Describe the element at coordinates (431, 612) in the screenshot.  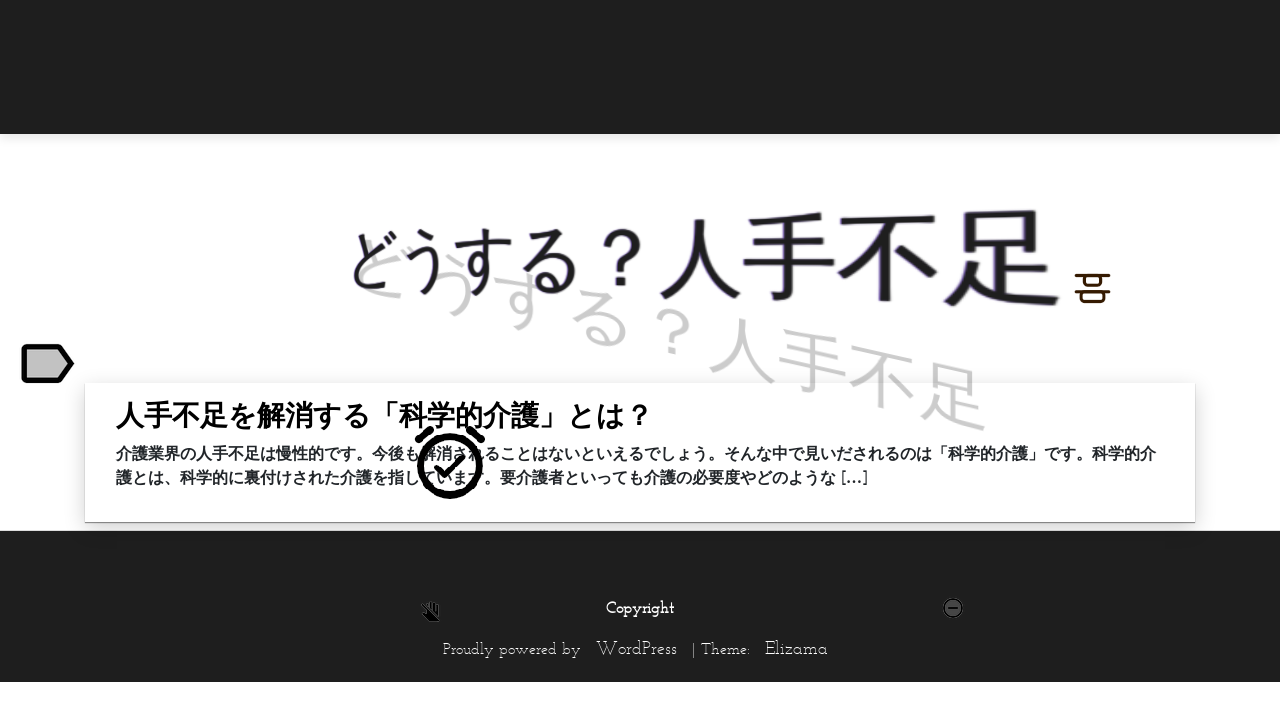
I see `do not touch - indicates touchscreen disabled` at that location.